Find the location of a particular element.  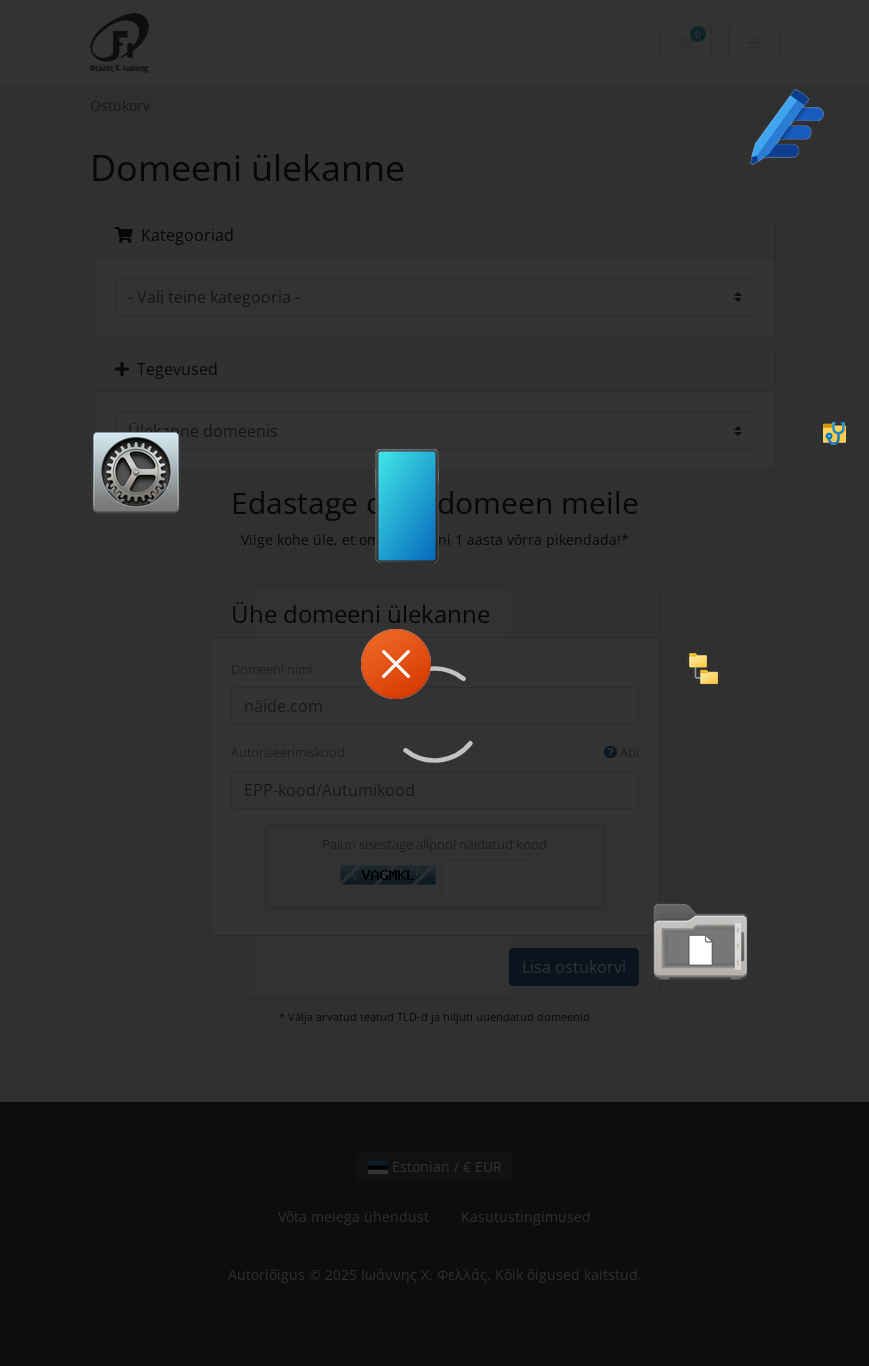

access system recovery tools and files is located at coordinates (834, 433).